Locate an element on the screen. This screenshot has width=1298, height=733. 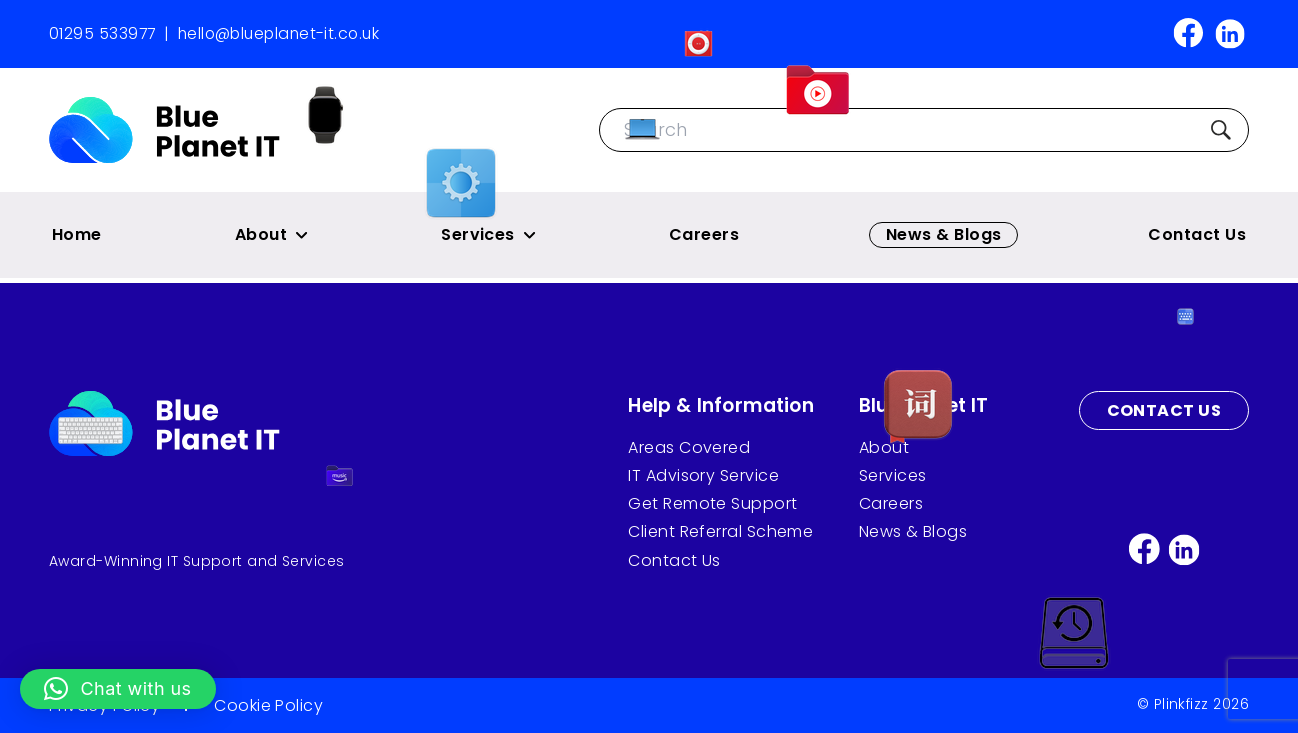
apple watch series 10 device icon is located at coordinates (325, 115).